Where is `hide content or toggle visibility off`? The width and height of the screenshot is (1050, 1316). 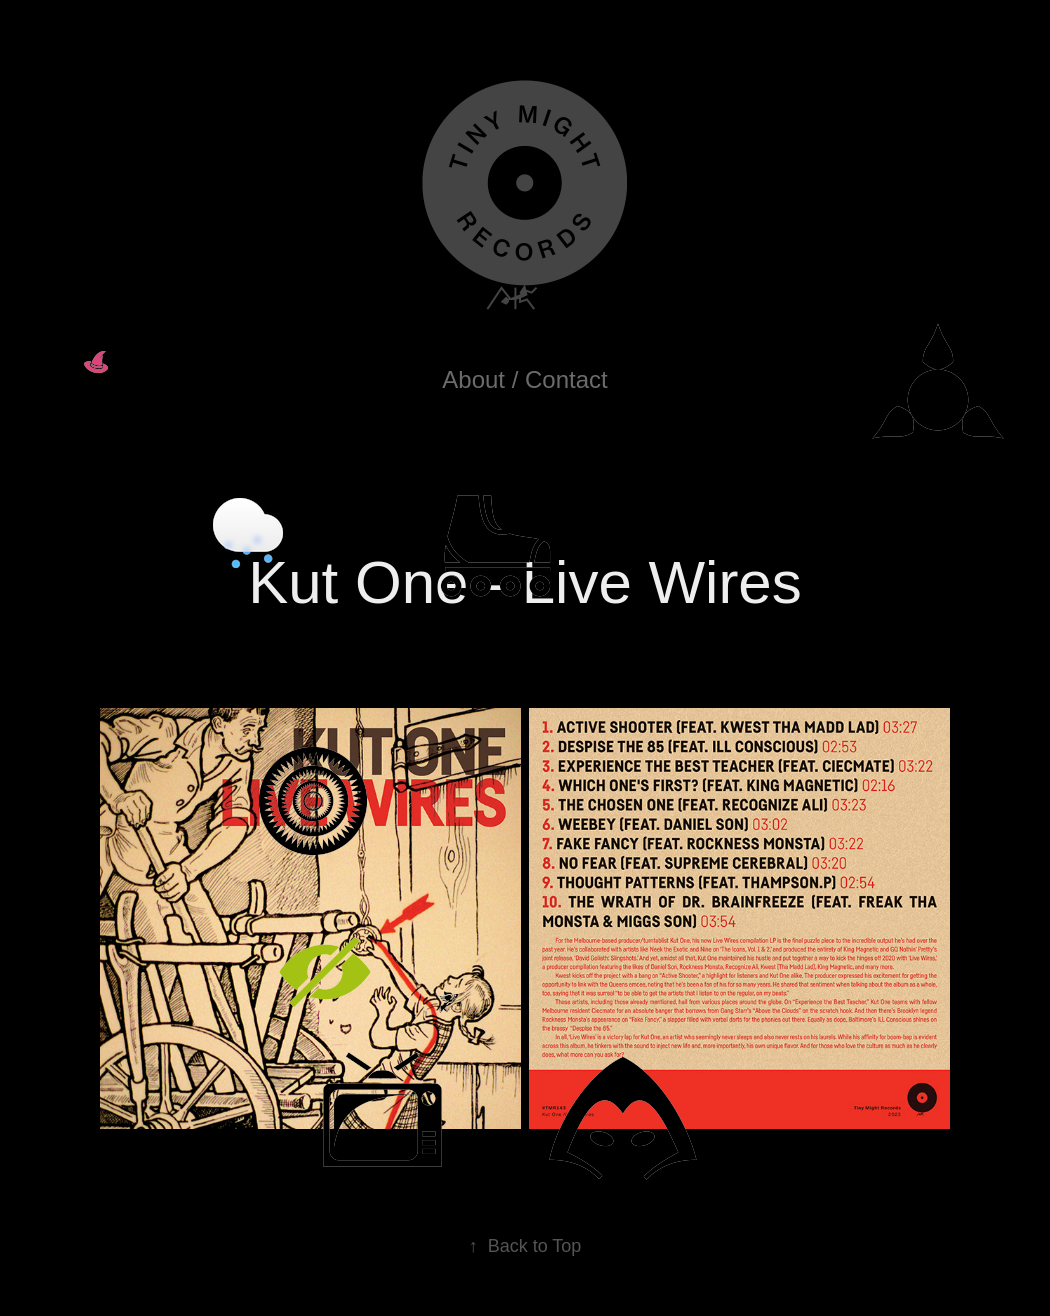
hide content or toggle visibility off is located at coordinates (325, 972).